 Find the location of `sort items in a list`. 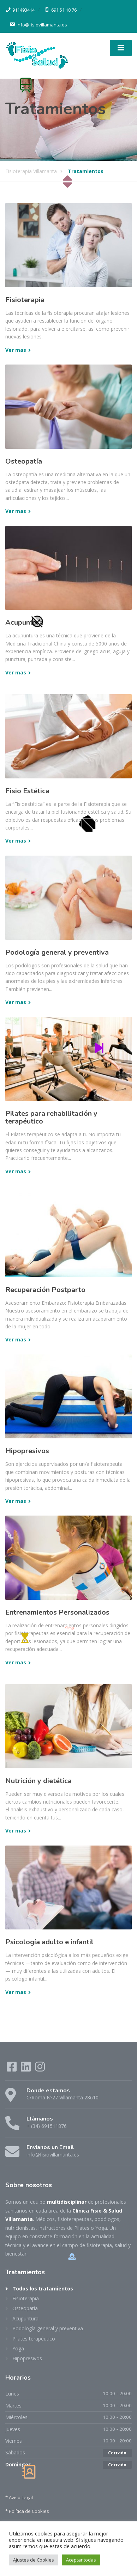

sort items in a list is located at coordinates (67, 182).